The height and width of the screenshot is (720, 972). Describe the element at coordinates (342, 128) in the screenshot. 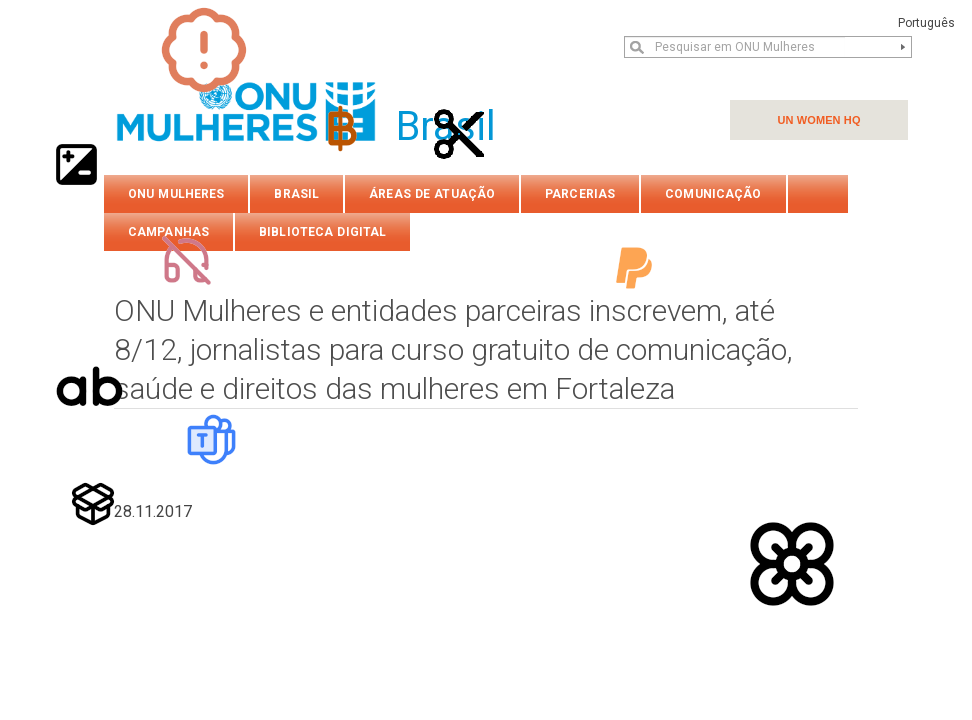

I see `indicates thai baht currency` at that location.